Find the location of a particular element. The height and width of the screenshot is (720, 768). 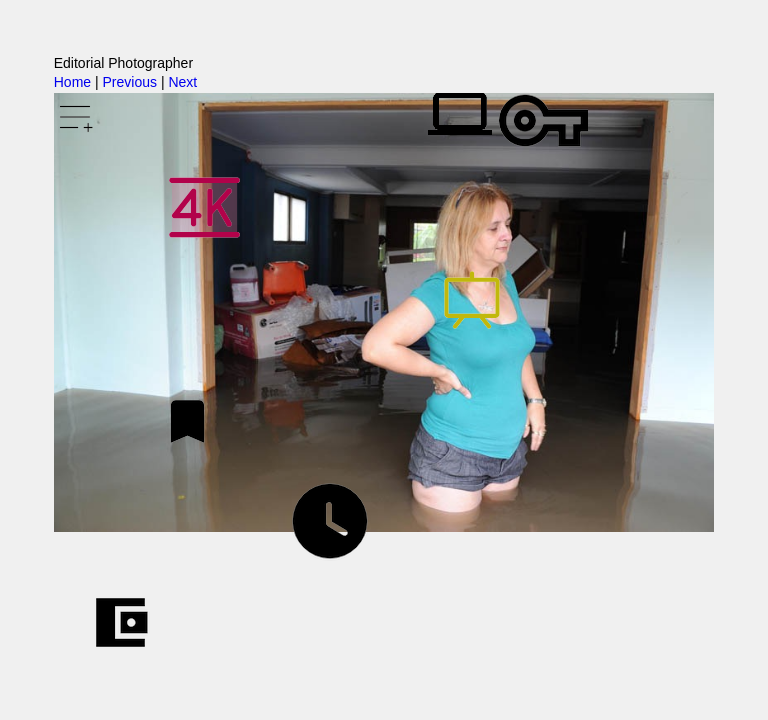

save to watch later is located at coordinates (330, 521).